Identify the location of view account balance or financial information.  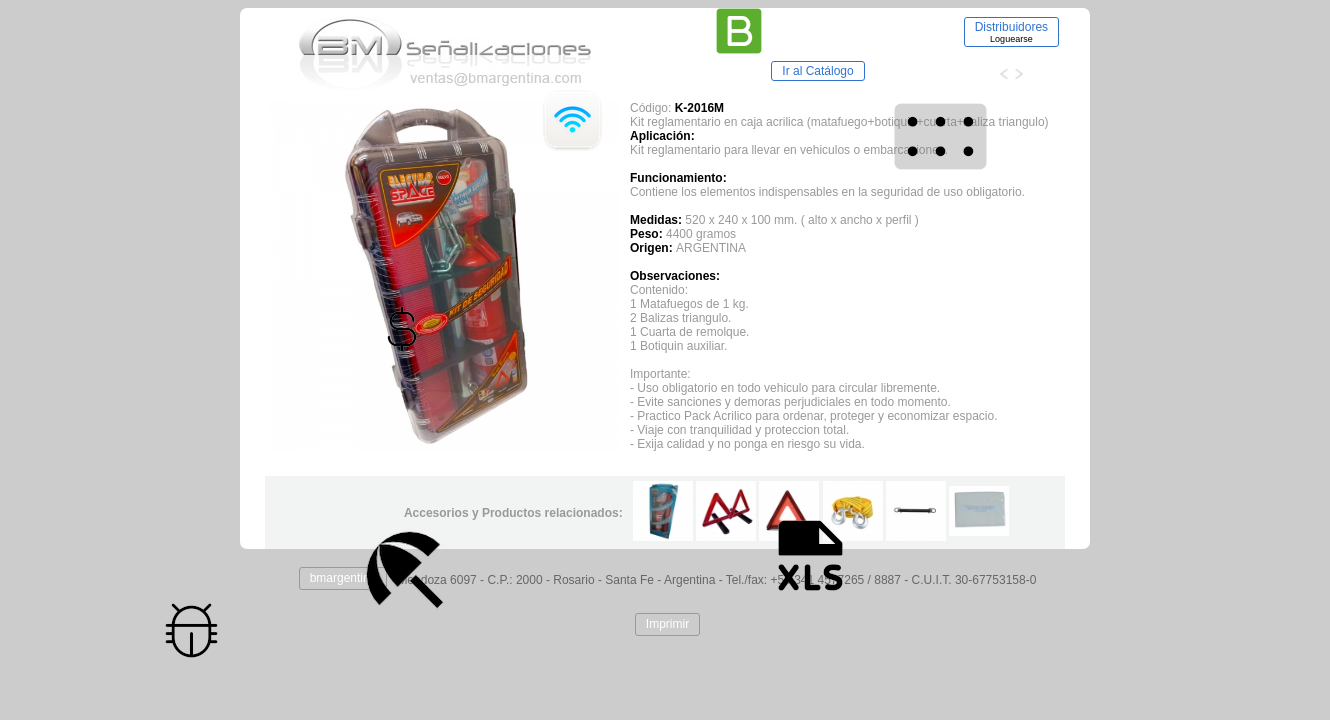
(402, 329).